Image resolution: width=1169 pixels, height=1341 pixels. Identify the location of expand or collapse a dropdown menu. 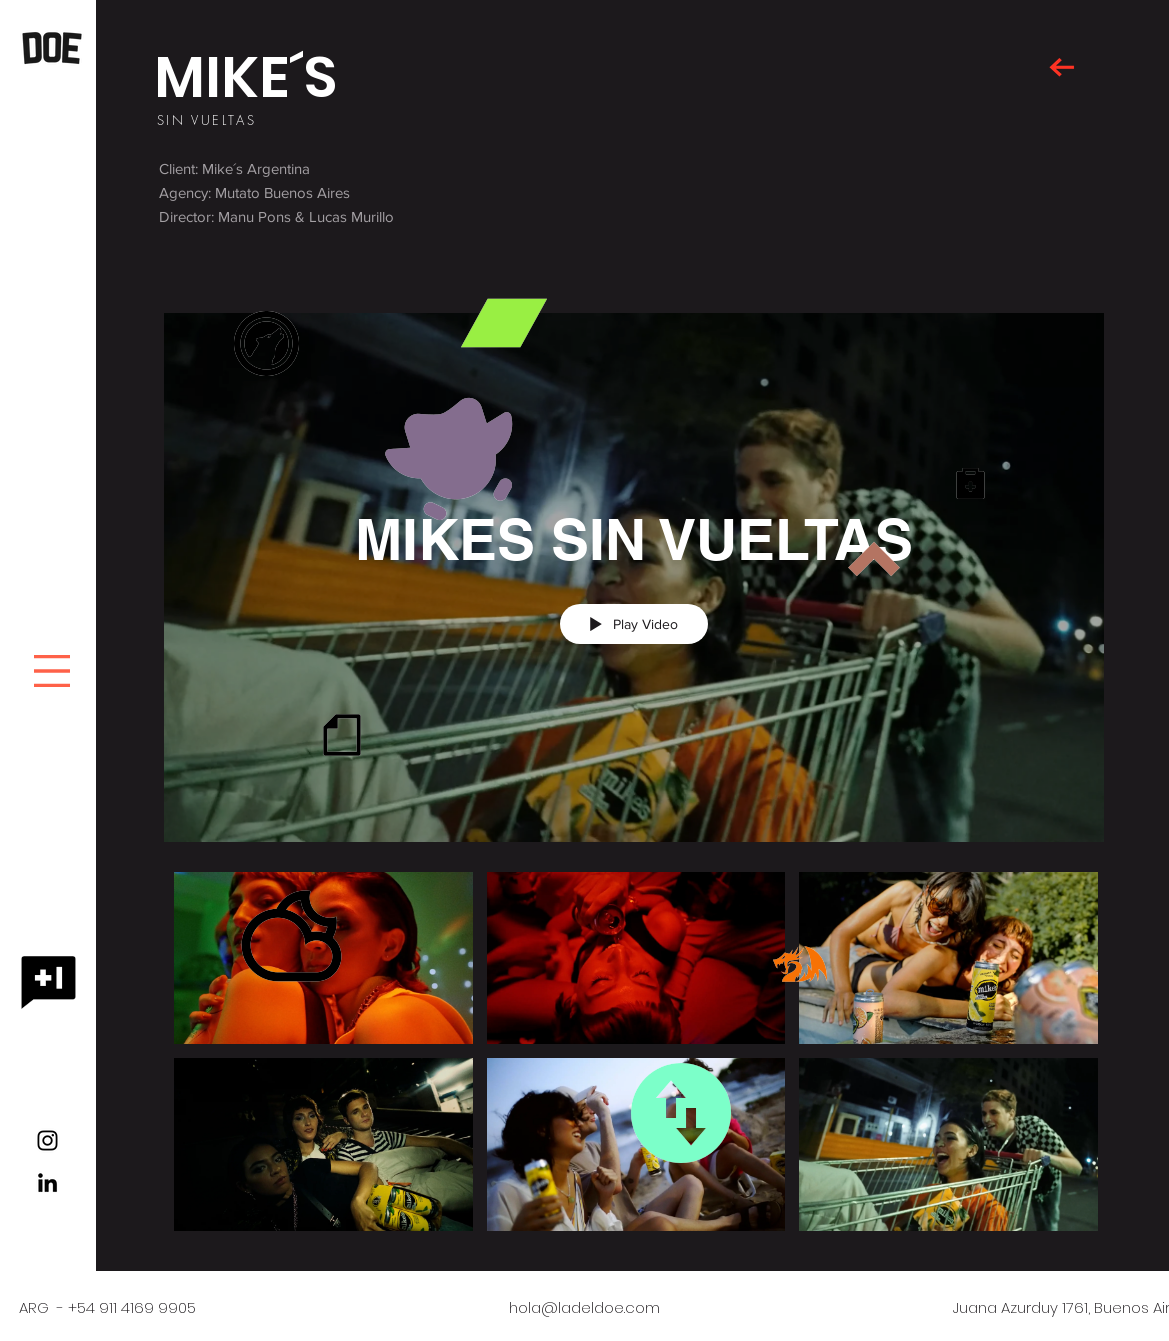
(874, 560).